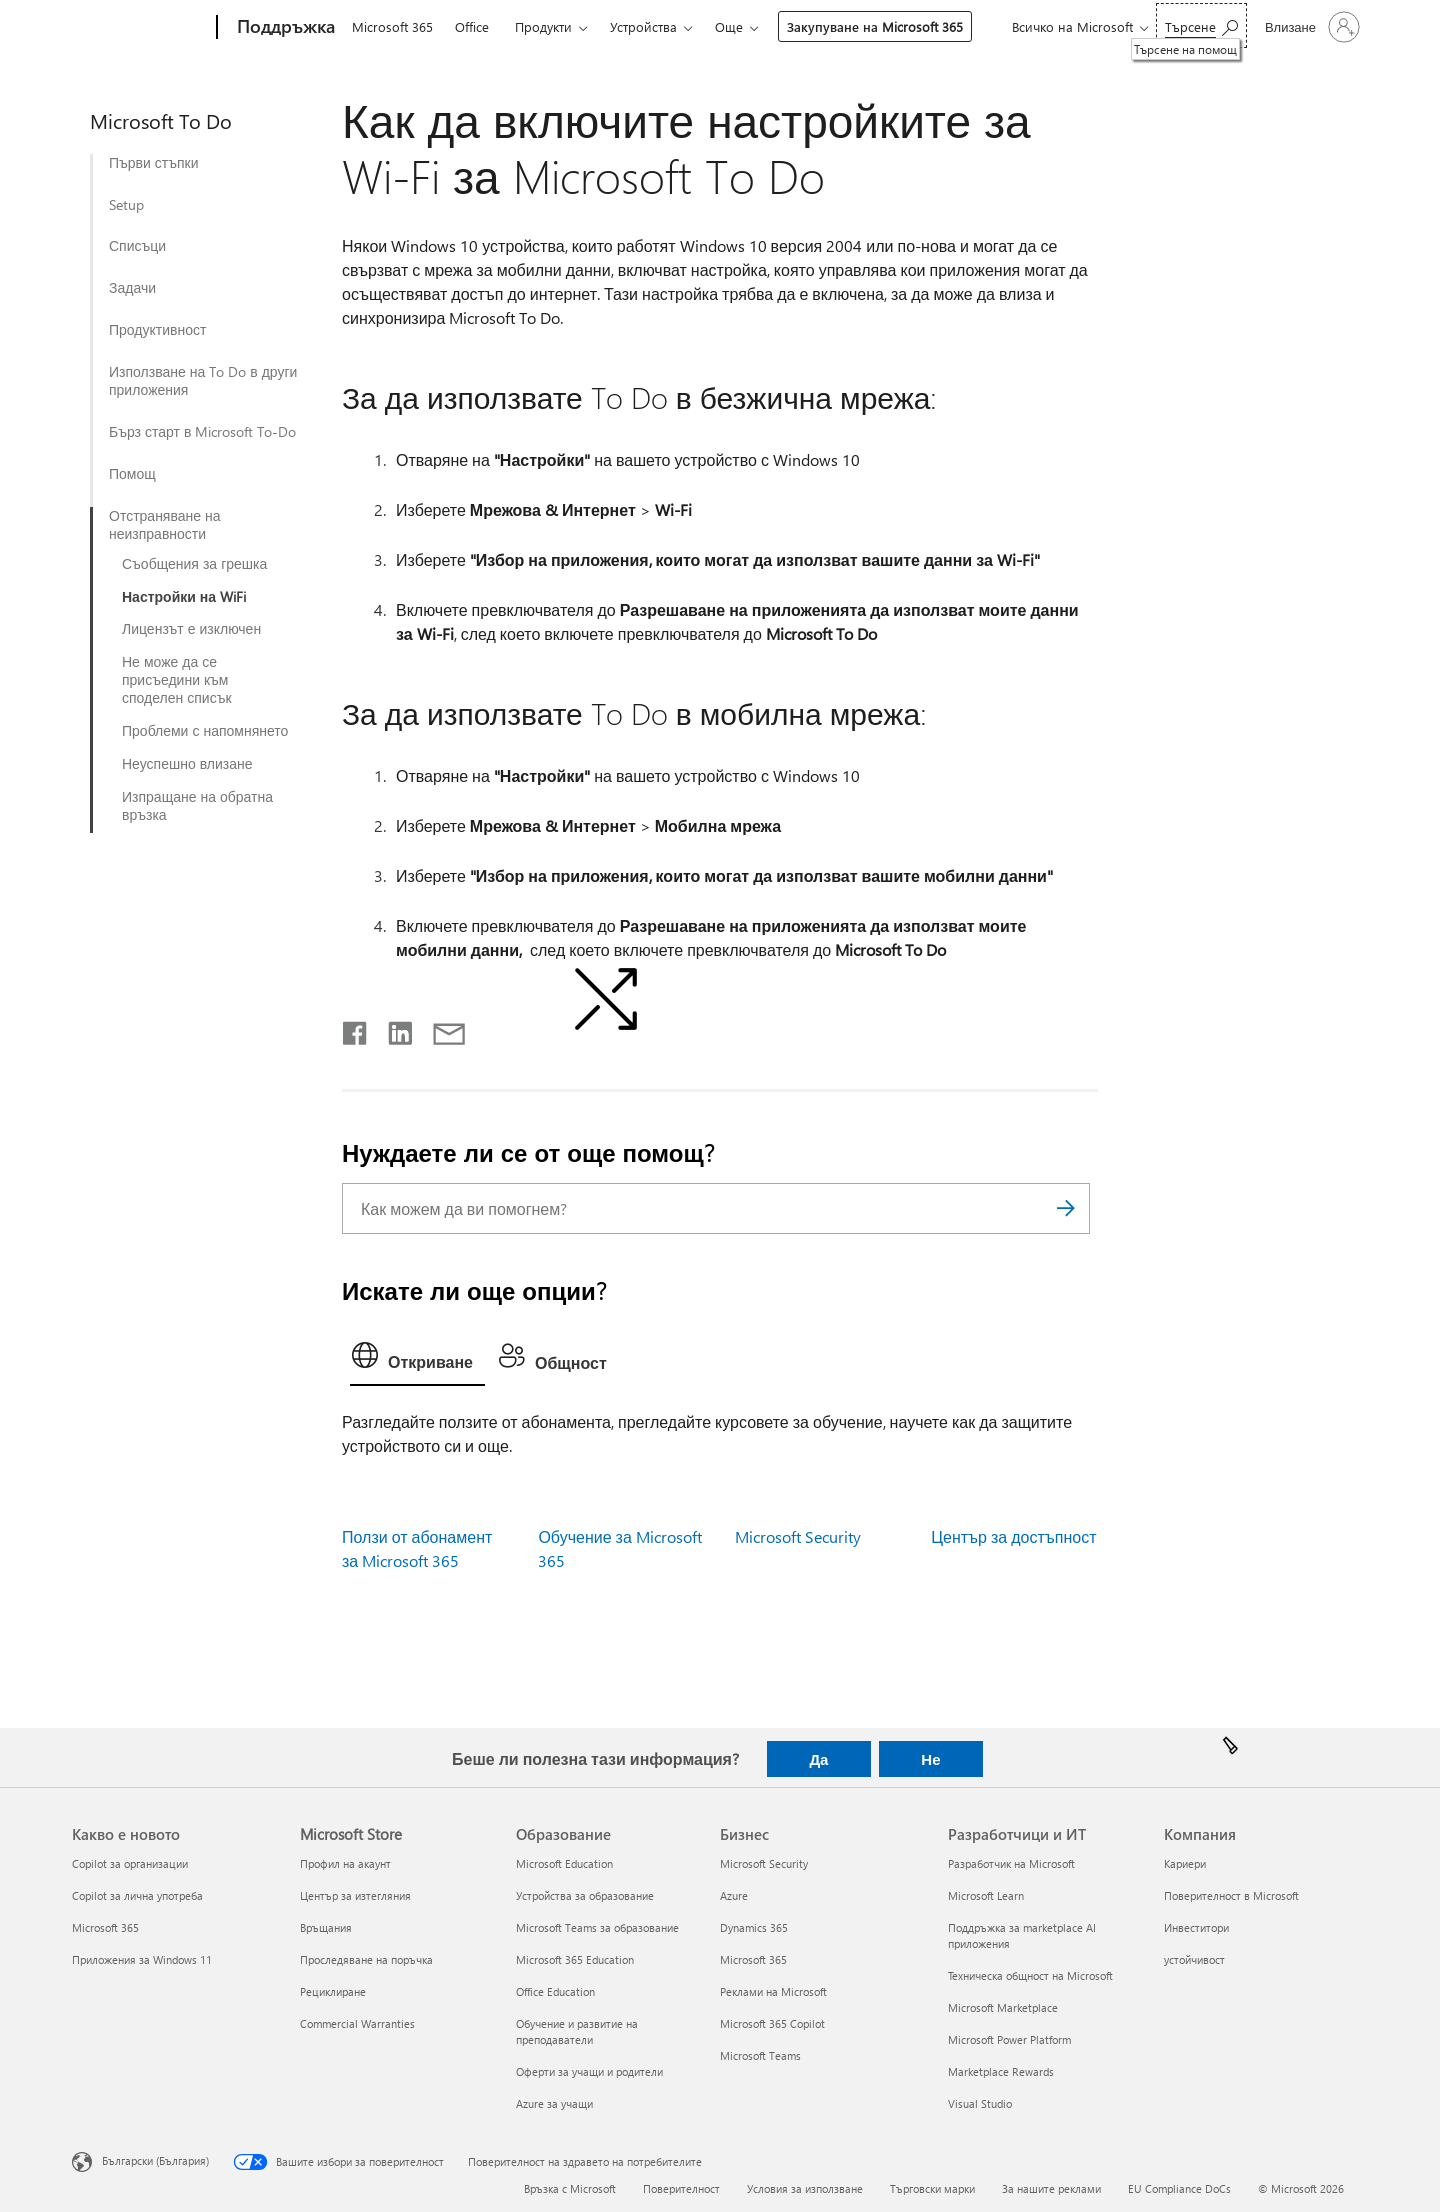  What do you see at coordinates (606, 999) in the screenshot?
I see `shuffle playback order` at bounding box center [606, 999].